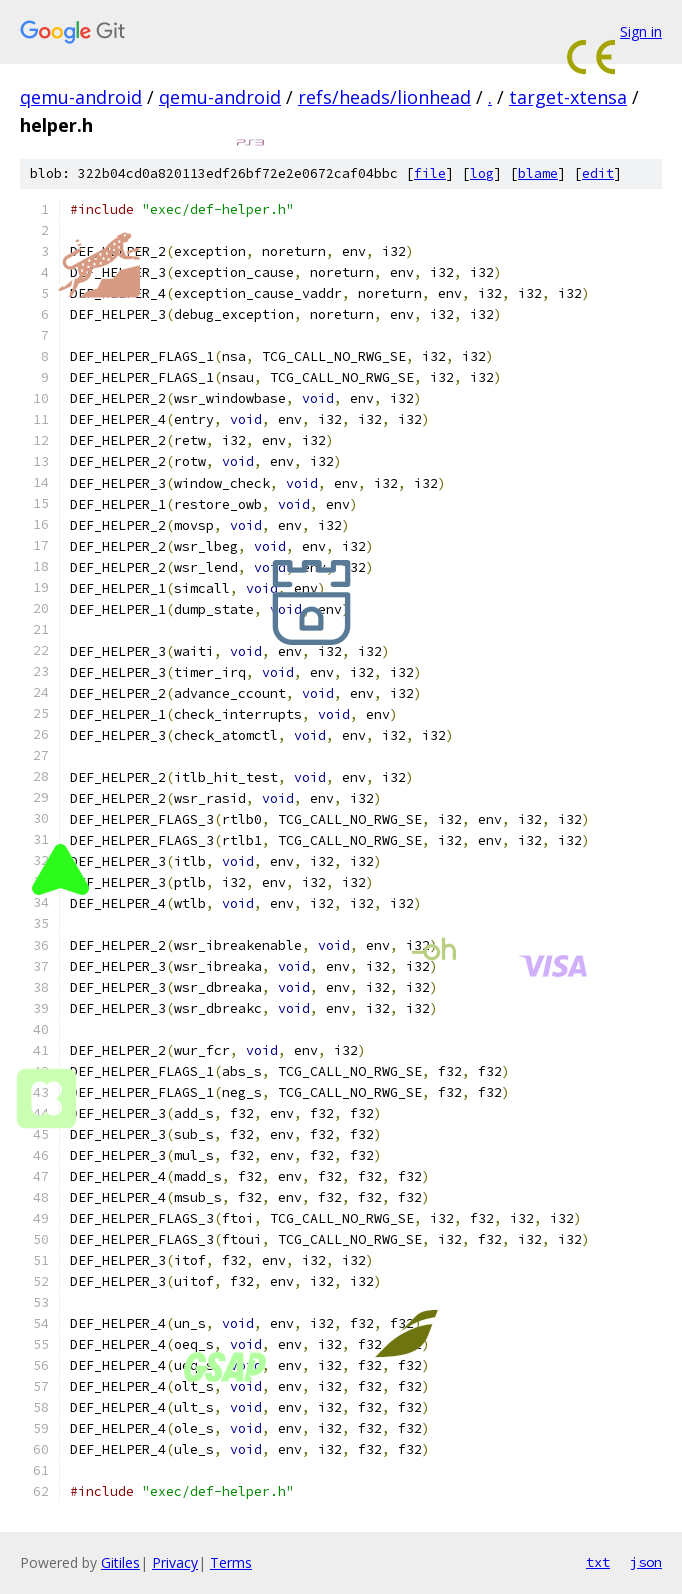  Describe the element at coordinates (60, 869) in the screenshot. I see `spaceship brand logo` at that location.